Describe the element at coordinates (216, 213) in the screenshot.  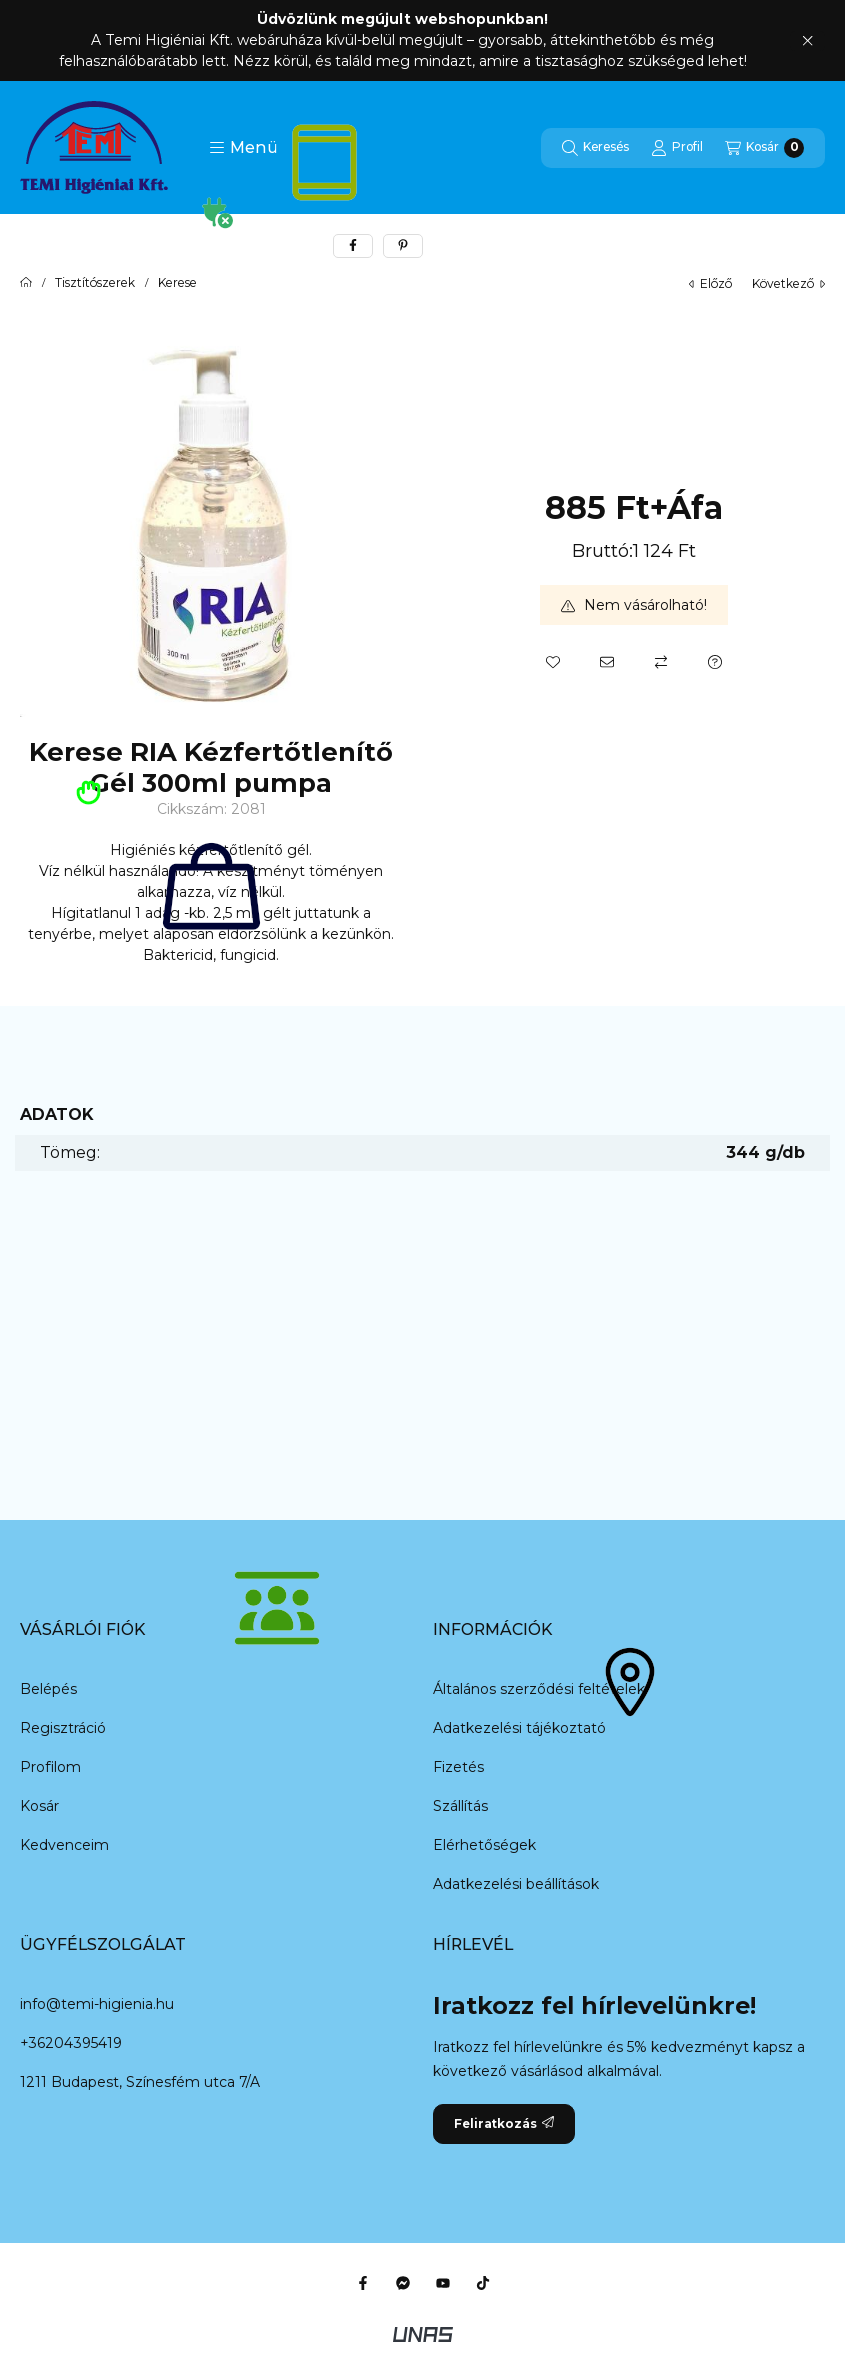
I see `connection failed or unavailable` at that location.